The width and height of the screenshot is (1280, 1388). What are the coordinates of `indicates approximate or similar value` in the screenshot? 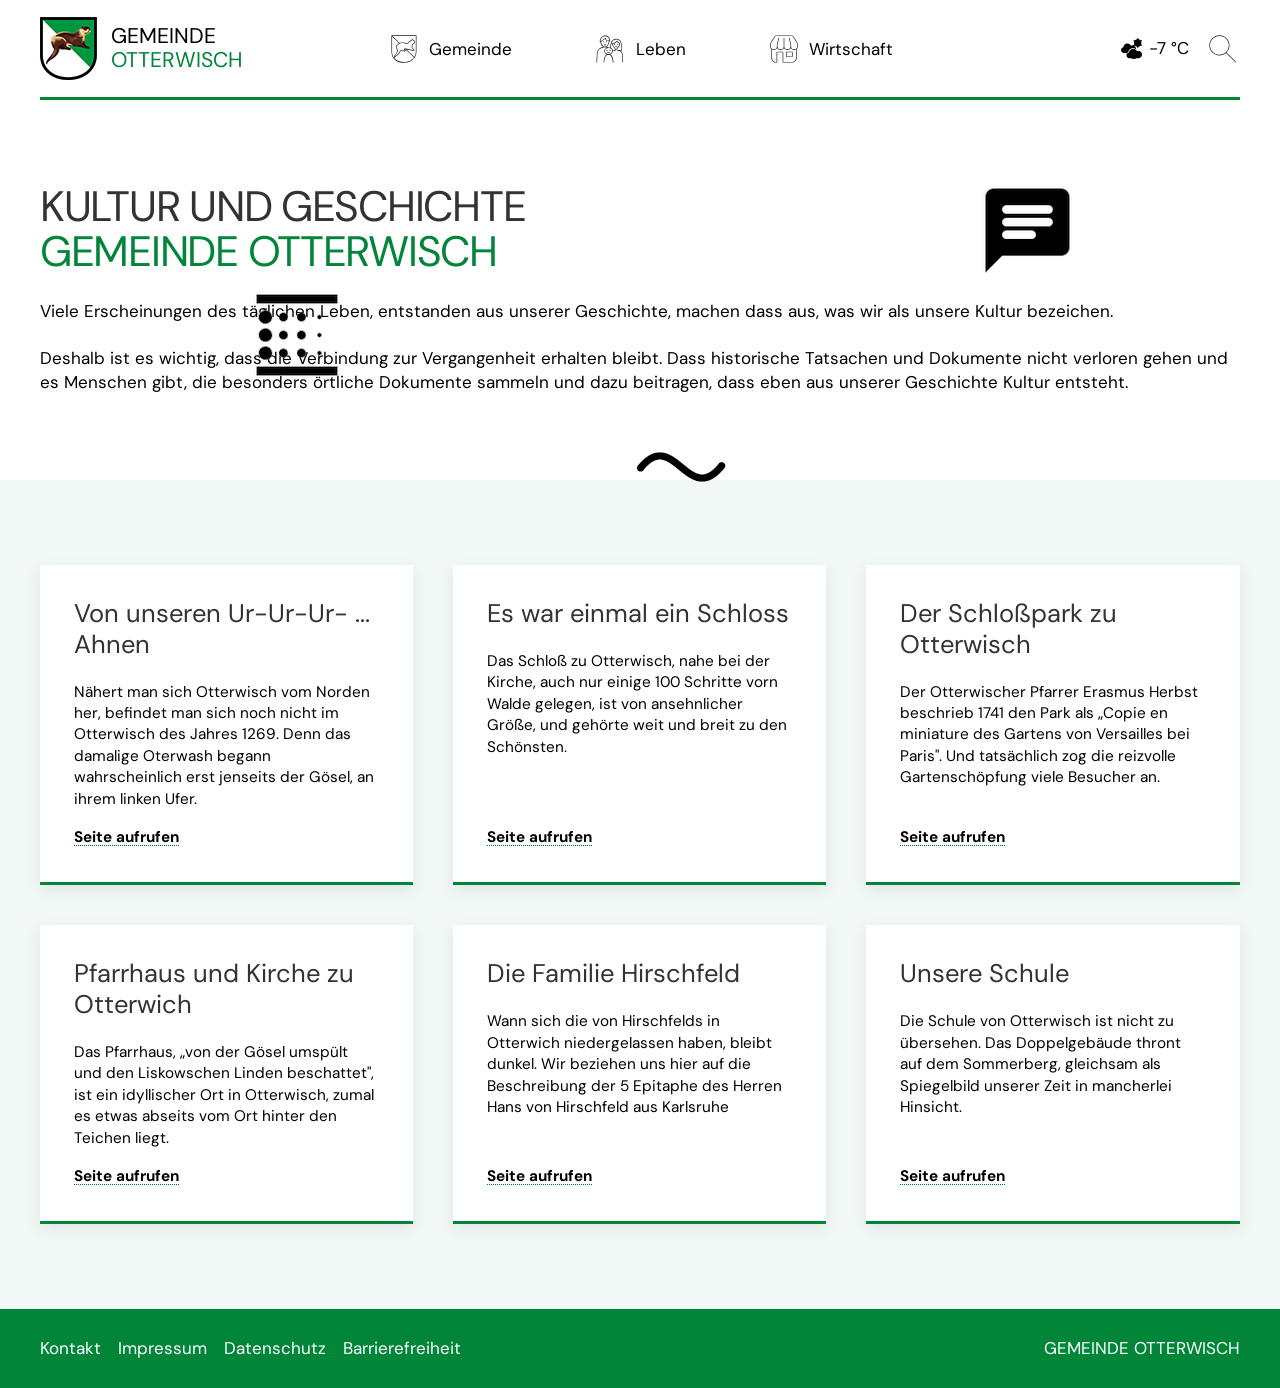 It's located at (681, 467).